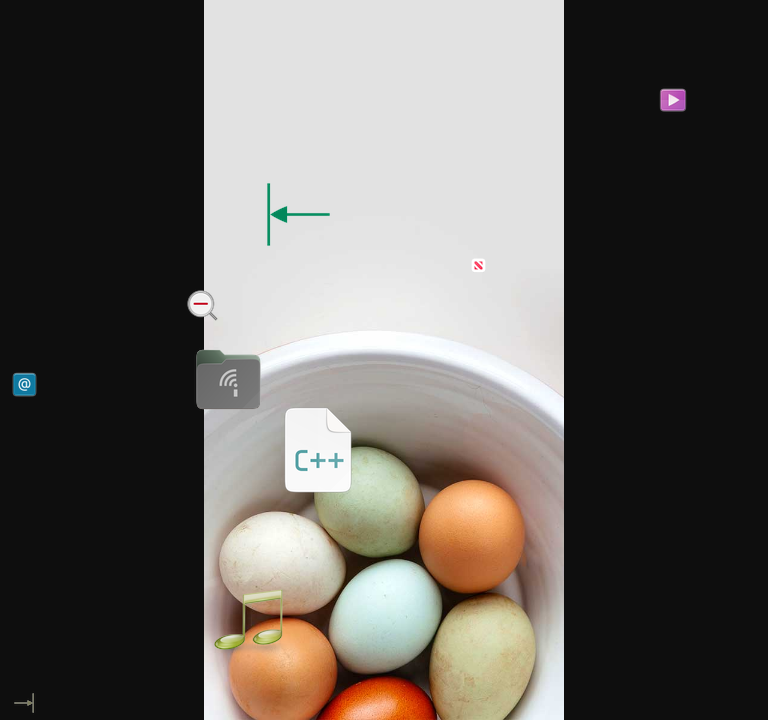 This screenshot has width=768, height=720. Describe the element at coordinates (248, 620) in the screenshot. I see `indicates an audio file type` at that location.